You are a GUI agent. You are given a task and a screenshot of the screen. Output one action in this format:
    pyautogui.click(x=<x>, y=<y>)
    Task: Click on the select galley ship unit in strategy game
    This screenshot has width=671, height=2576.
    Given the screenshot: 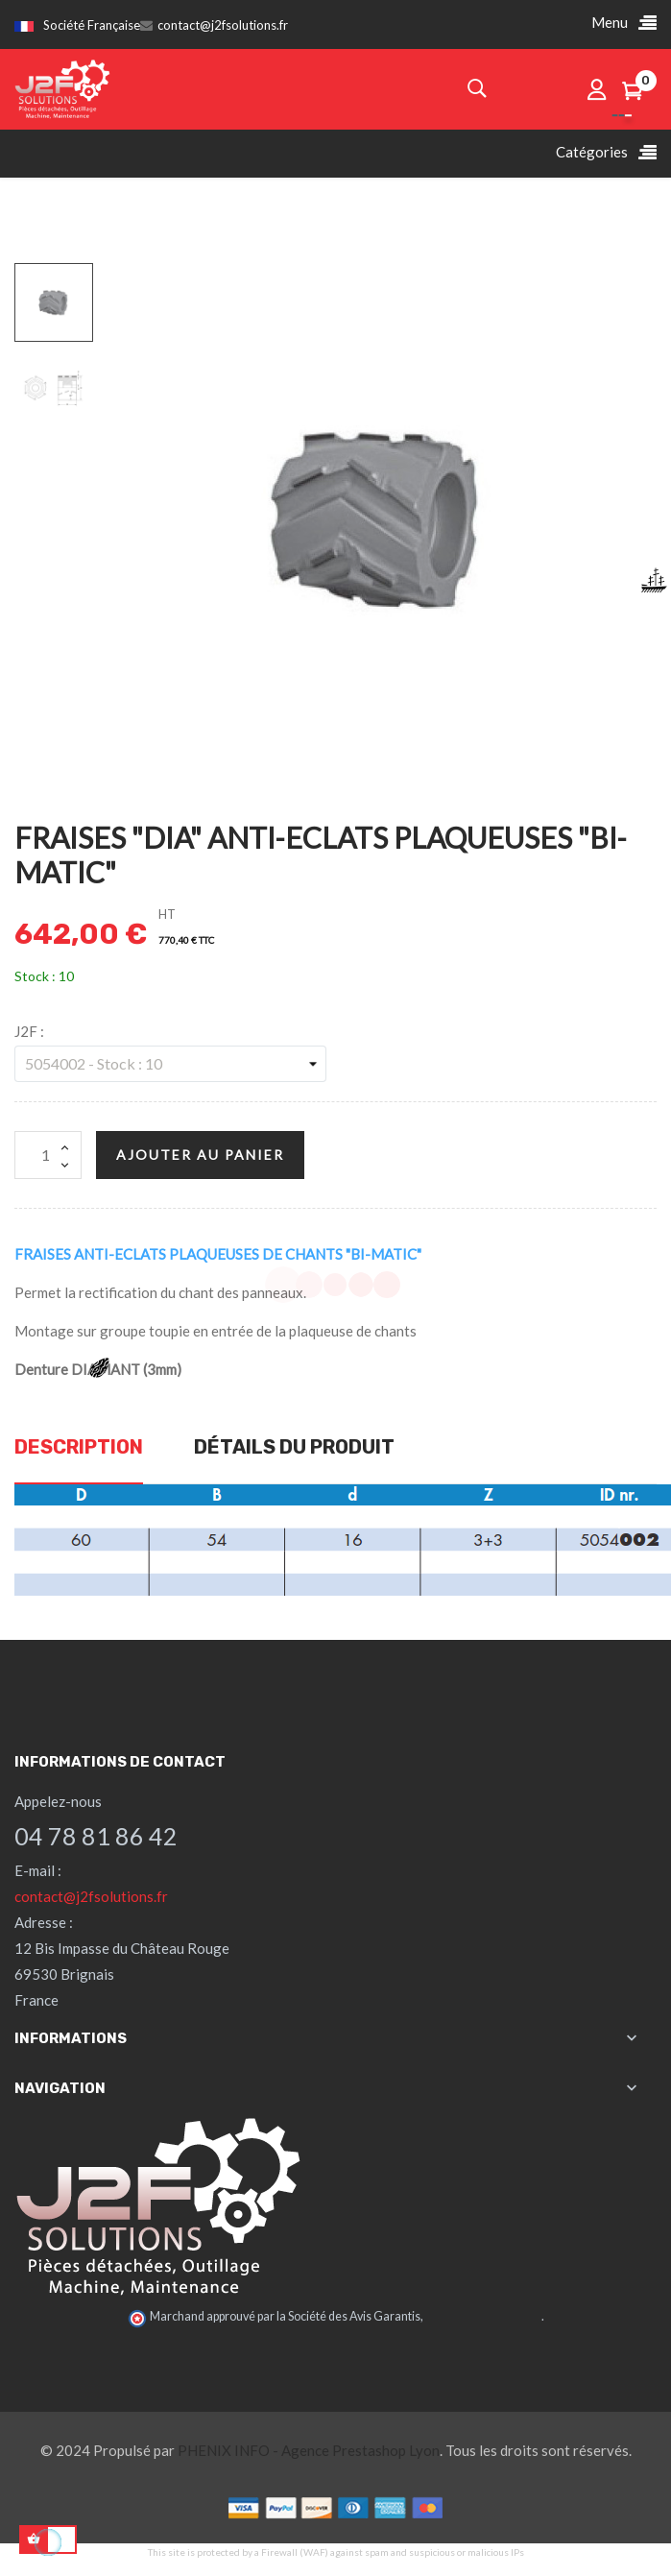 What is the action you would take?
    pyautogui.click(x=654, y=580)
    